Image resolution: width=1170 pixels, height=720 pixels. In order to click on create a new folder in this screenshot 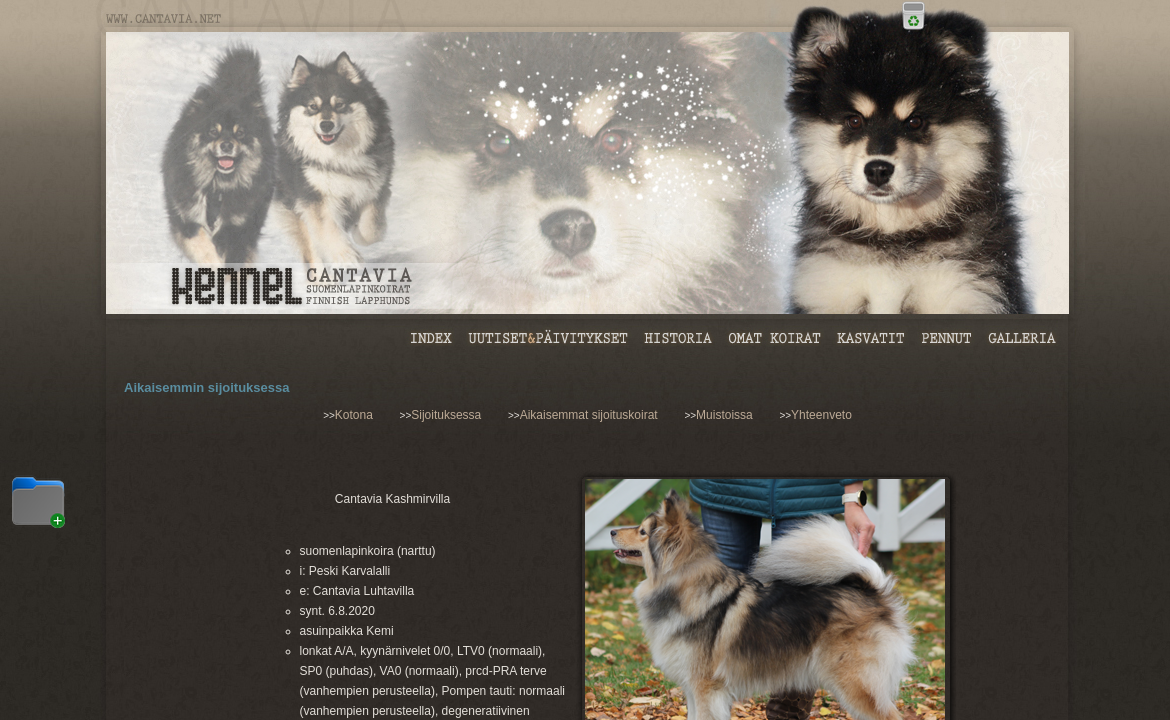, I will do `click(38, 501)`.